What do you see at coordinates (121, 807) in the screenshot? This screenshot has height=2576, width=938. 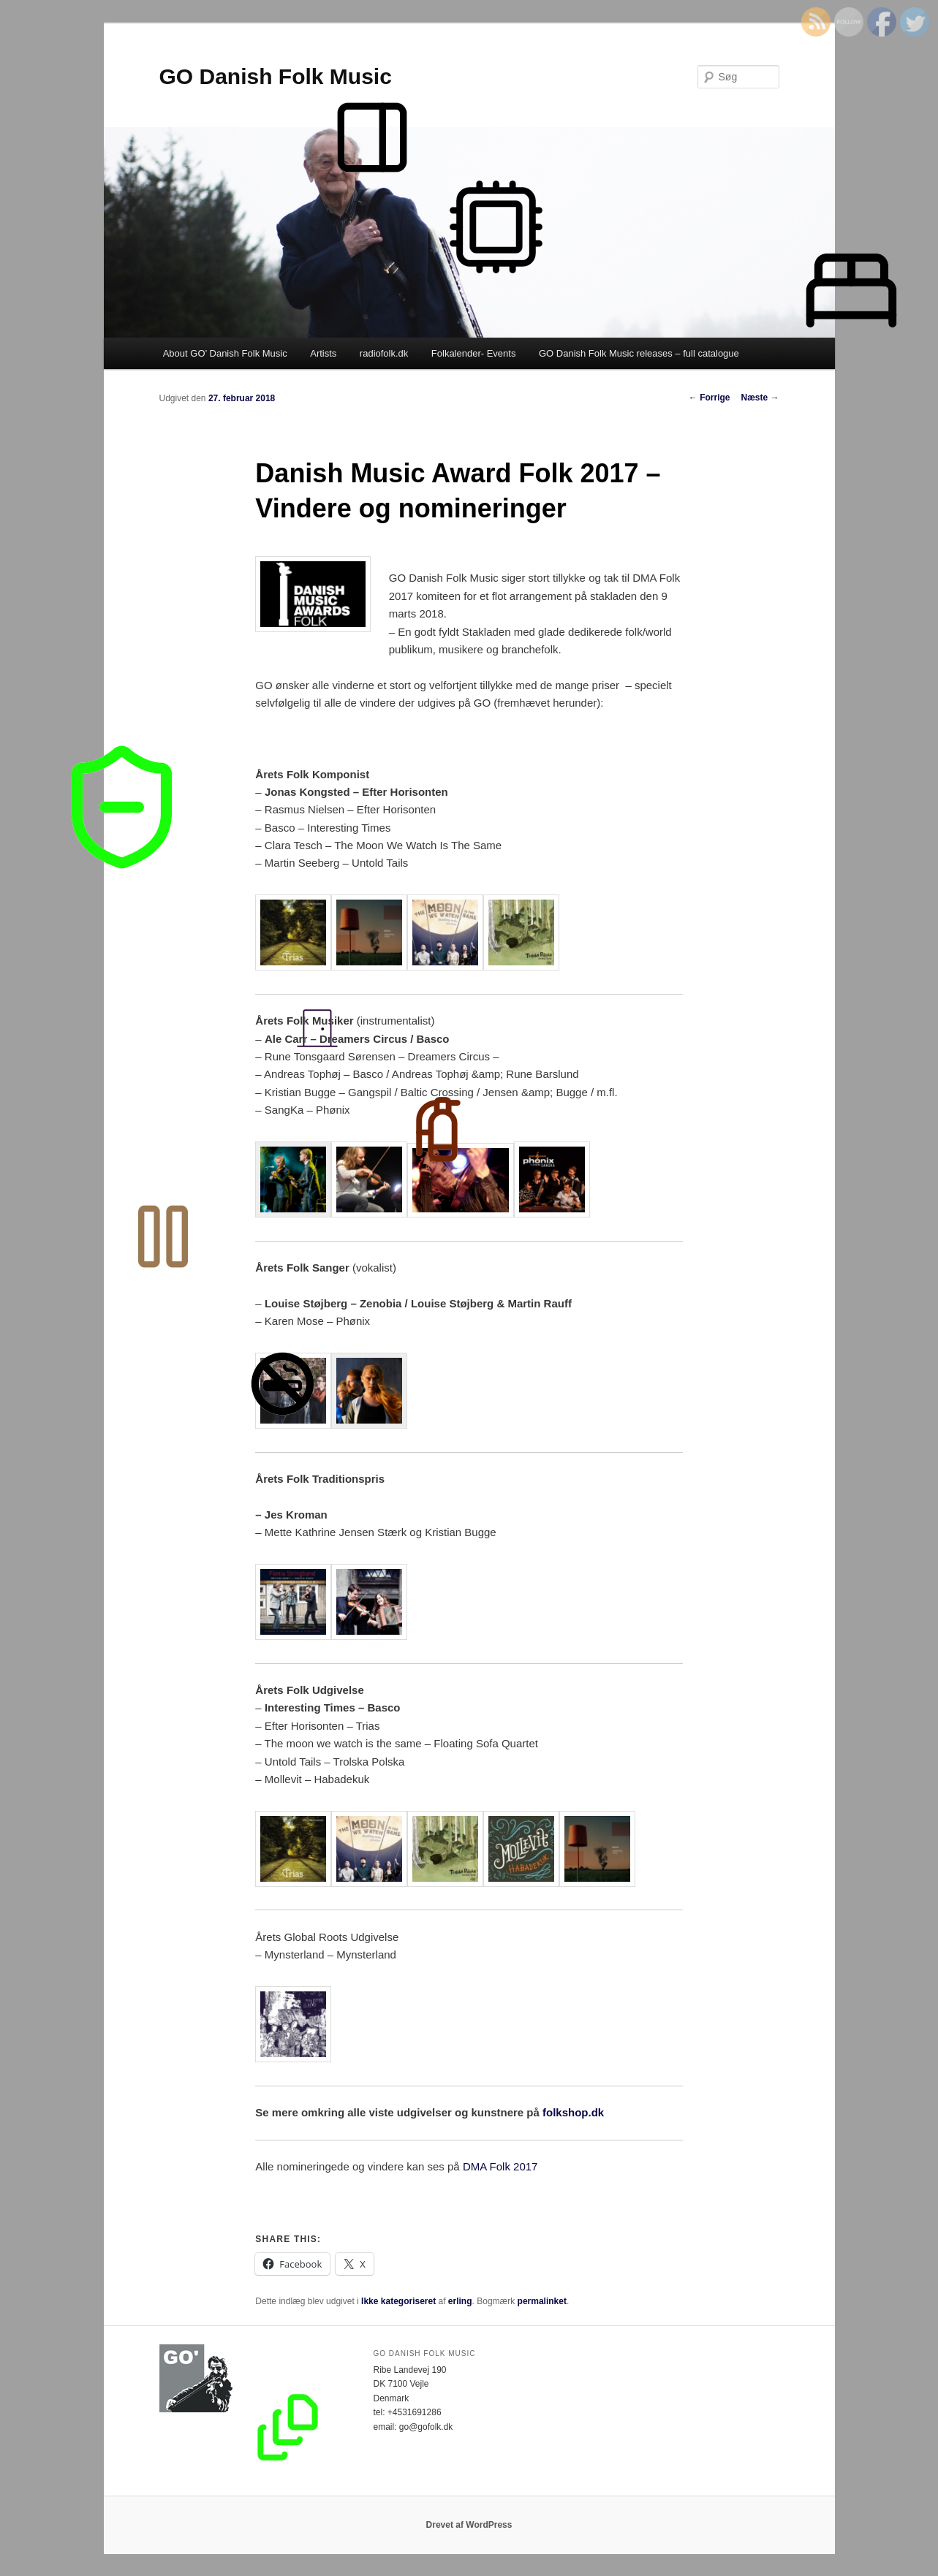 I see `remove or reduce security protection` at bounding box center [121, 807].